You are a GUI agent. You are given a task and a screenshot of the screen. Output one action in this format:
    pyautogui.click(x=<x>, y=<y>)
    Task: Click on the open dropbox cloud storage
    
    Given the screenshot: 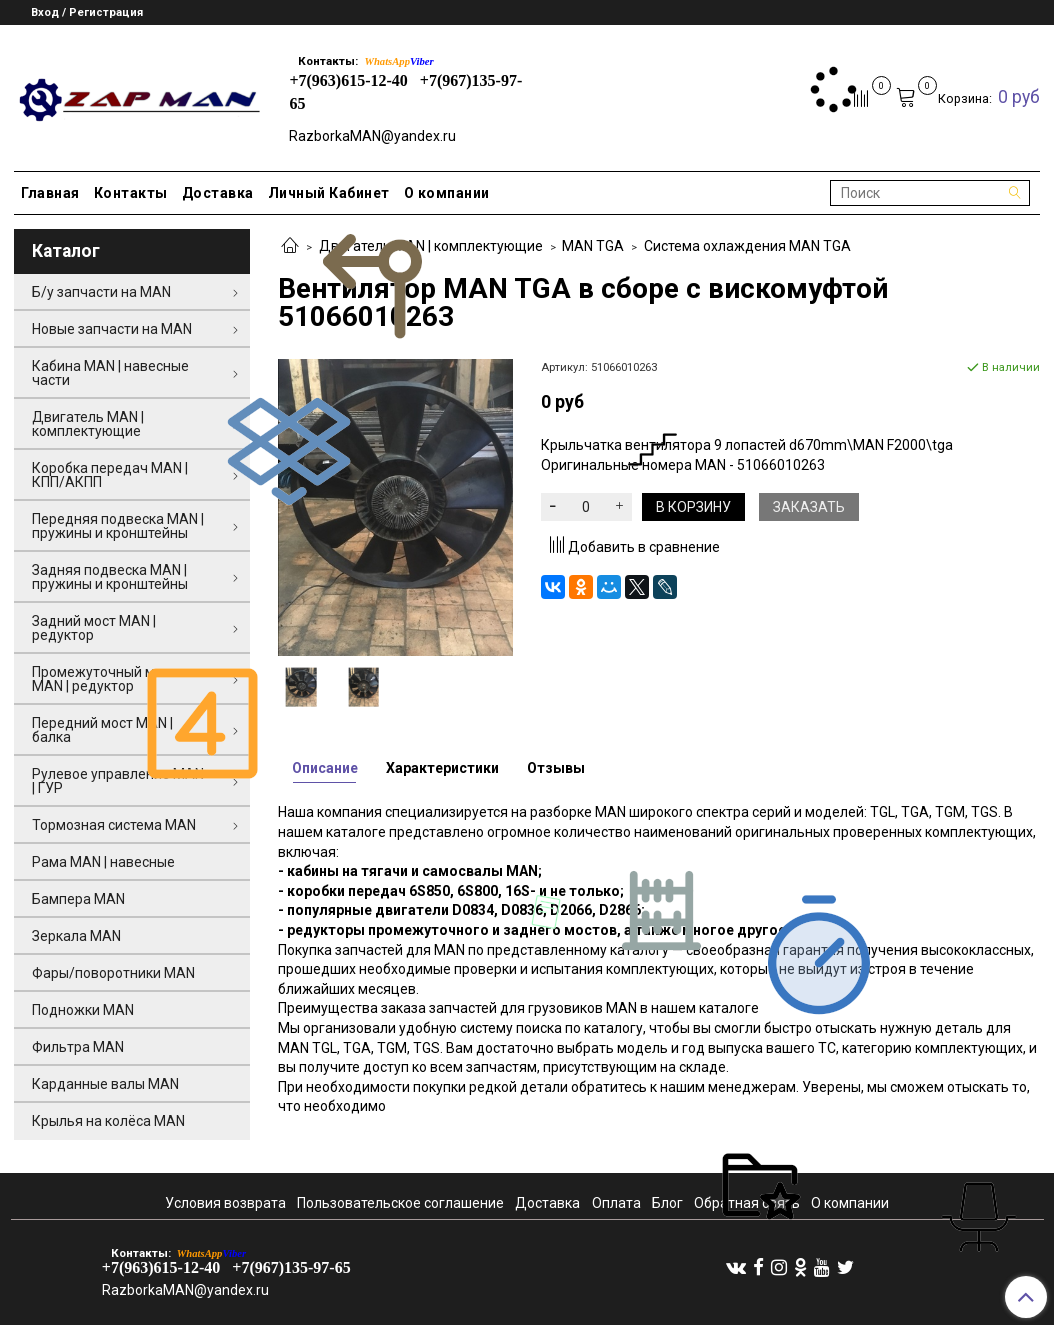 What is the action you would take?
    pyautogui.click(x=289, y=446)
    